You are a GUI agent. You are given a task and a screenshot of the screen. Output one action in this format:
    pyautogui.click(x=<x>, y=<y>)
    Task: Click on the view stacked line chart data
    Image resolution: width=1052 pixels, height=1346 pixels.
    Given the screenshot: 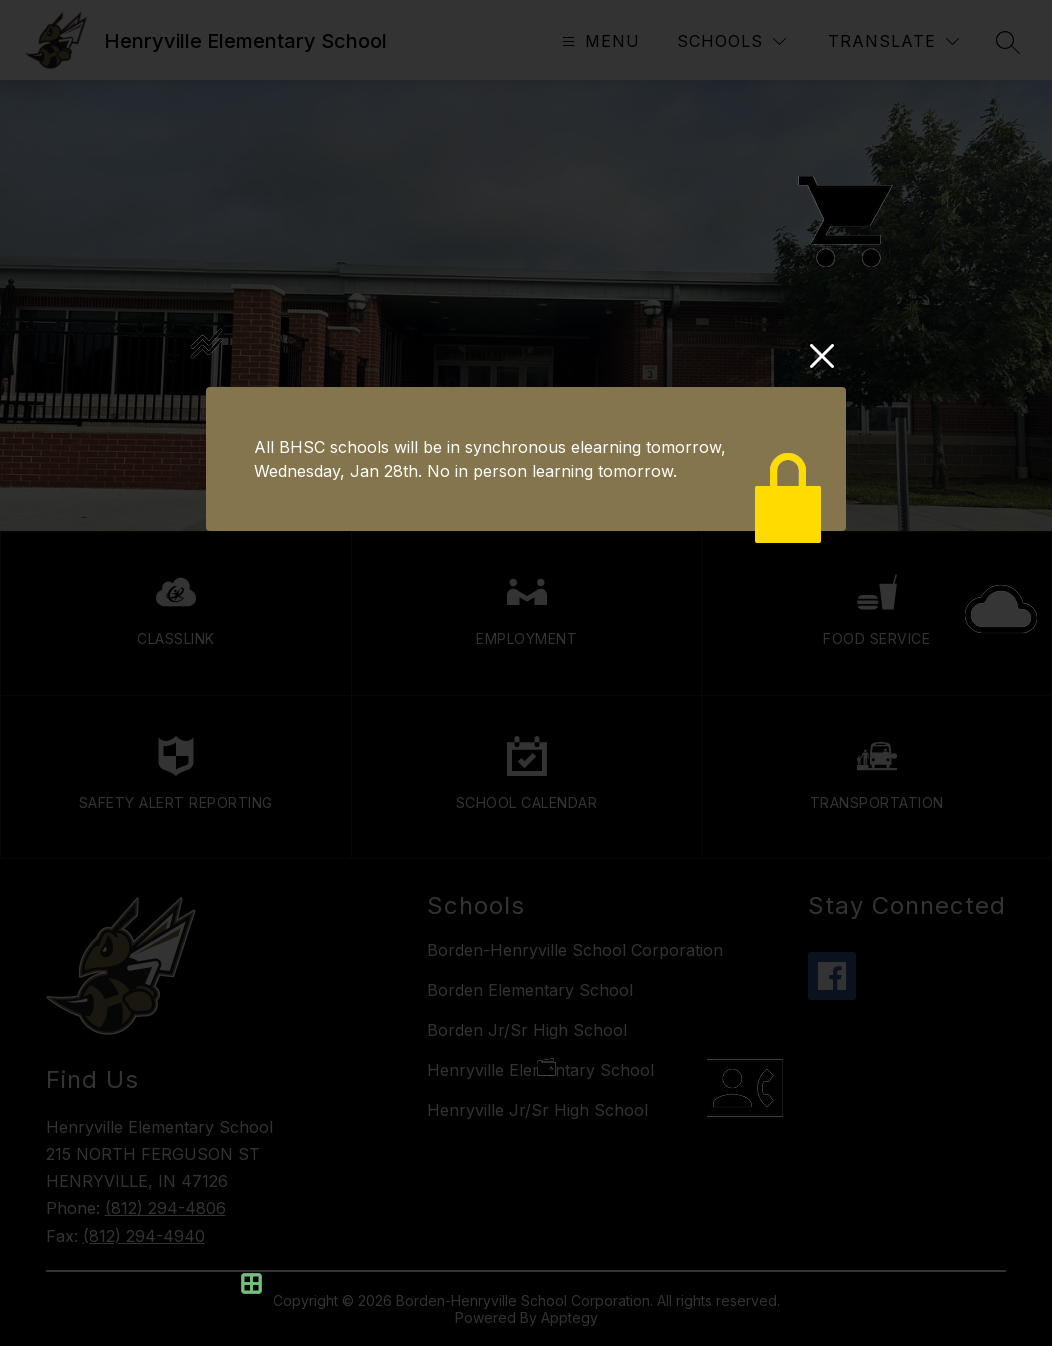 What is the action you would take?
    pyautogui.click(x=206, y=343)
    